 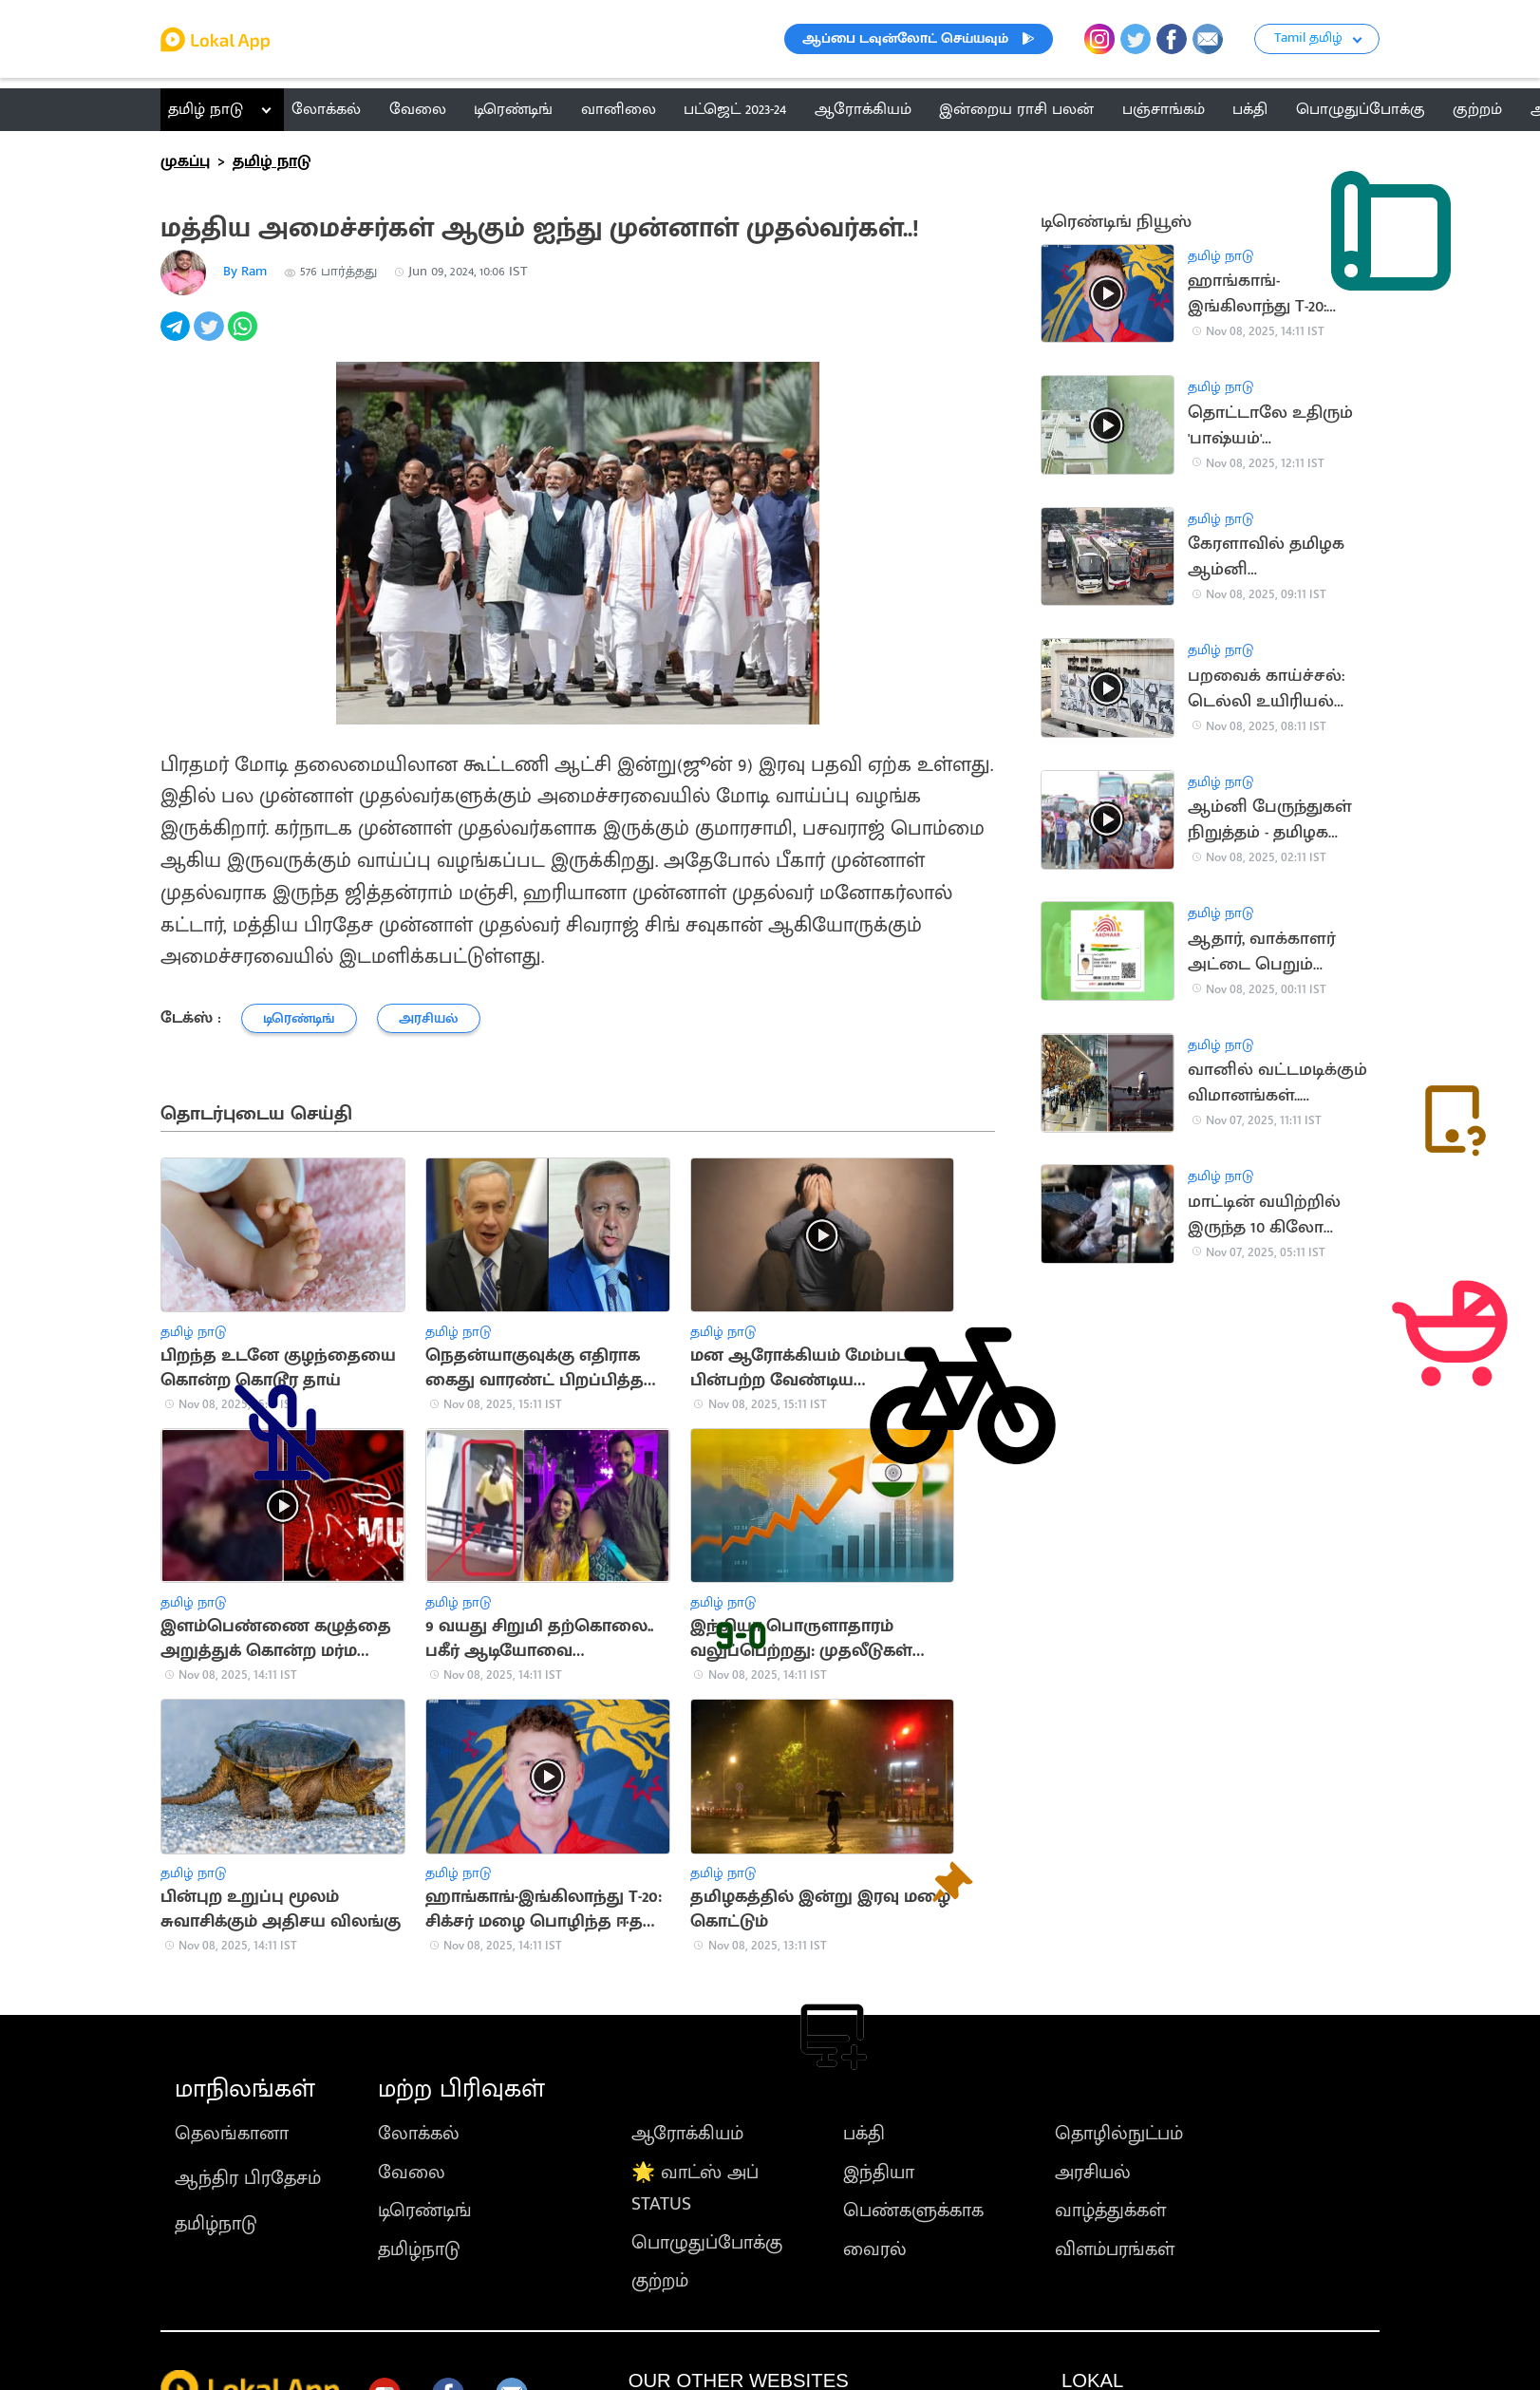 I want to click on disable desert or arid climate mode, so click(x=282, y=1432).